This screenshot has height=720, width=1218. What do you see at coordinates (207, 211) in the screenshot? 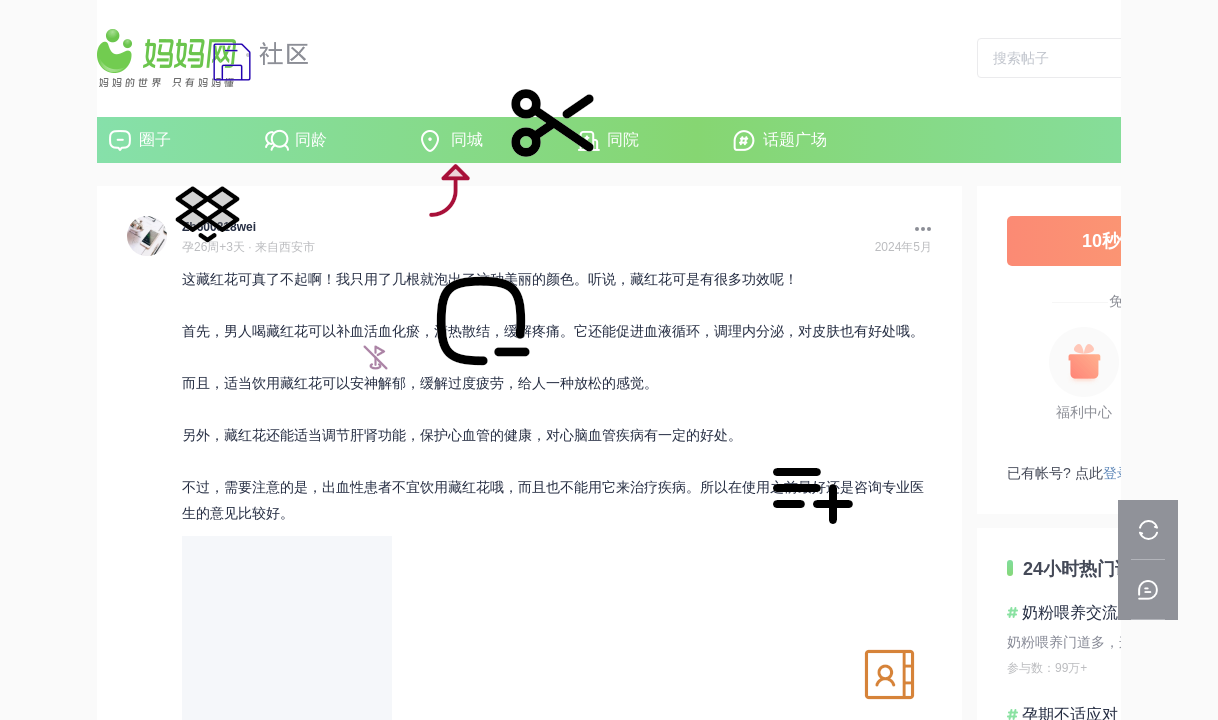
I see `access Dropbox cloud storage` at bounding box center [207, 211].